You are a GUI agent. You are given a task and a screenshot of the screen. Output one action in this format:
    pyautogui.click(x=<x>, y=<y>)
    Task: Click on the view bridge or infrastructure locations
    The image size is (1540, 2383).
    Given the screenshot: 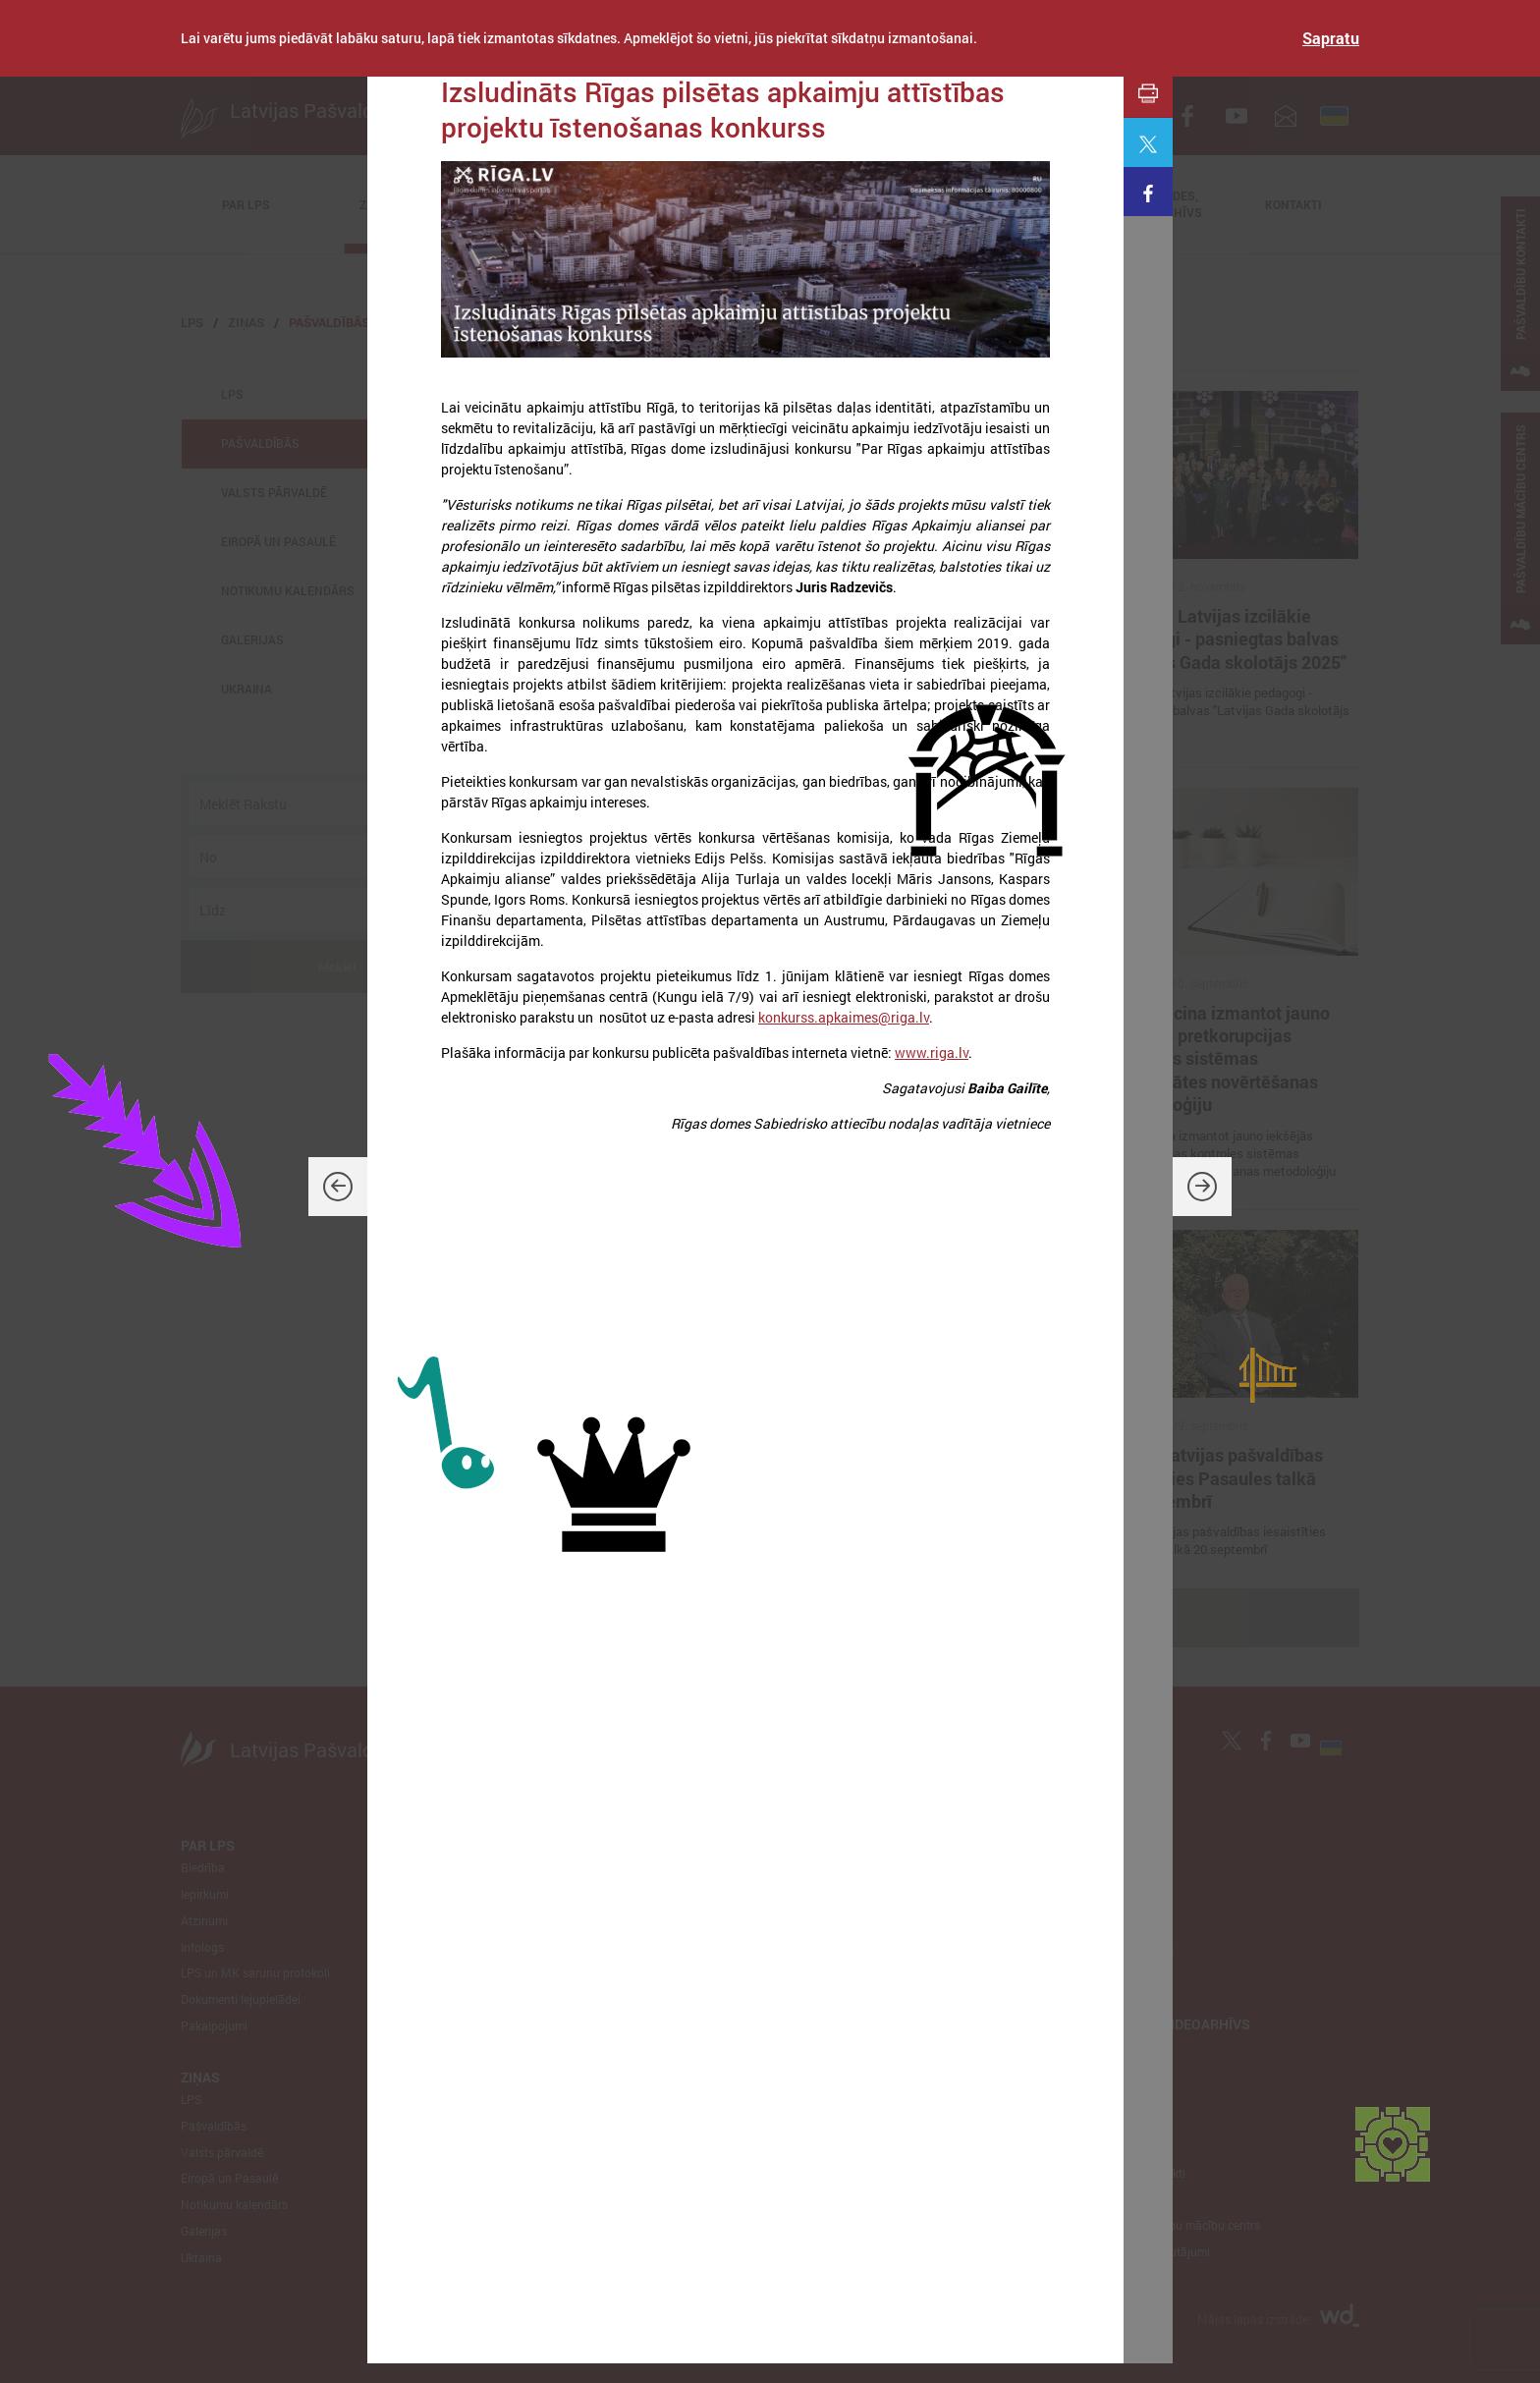 What is the action you would take?
    pyautogui.click(x=1268, y=1374)
    